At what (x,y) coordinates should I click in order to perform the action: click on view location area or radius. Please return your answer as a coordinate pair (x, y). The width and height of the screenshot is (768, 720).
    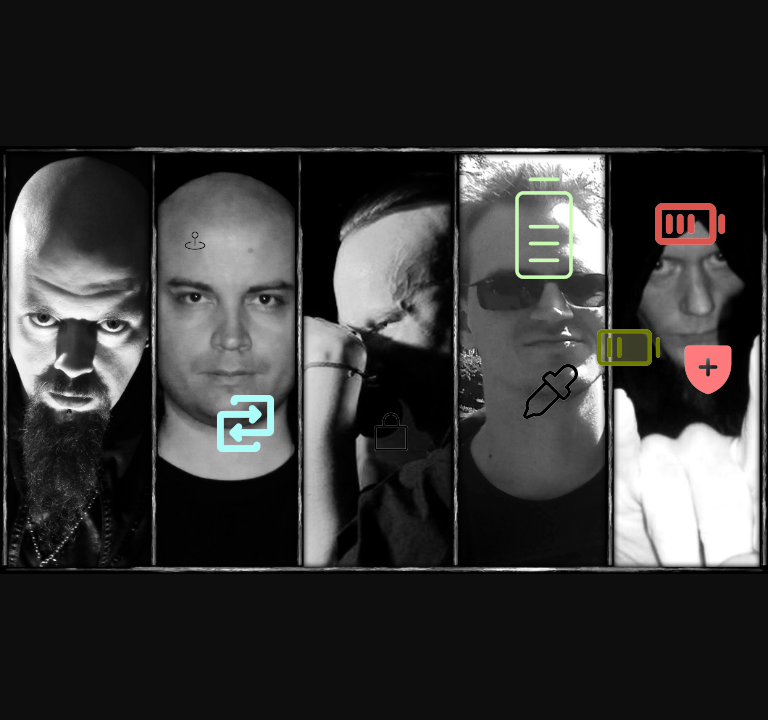
    Looking at the image, I should click on (195, 241).